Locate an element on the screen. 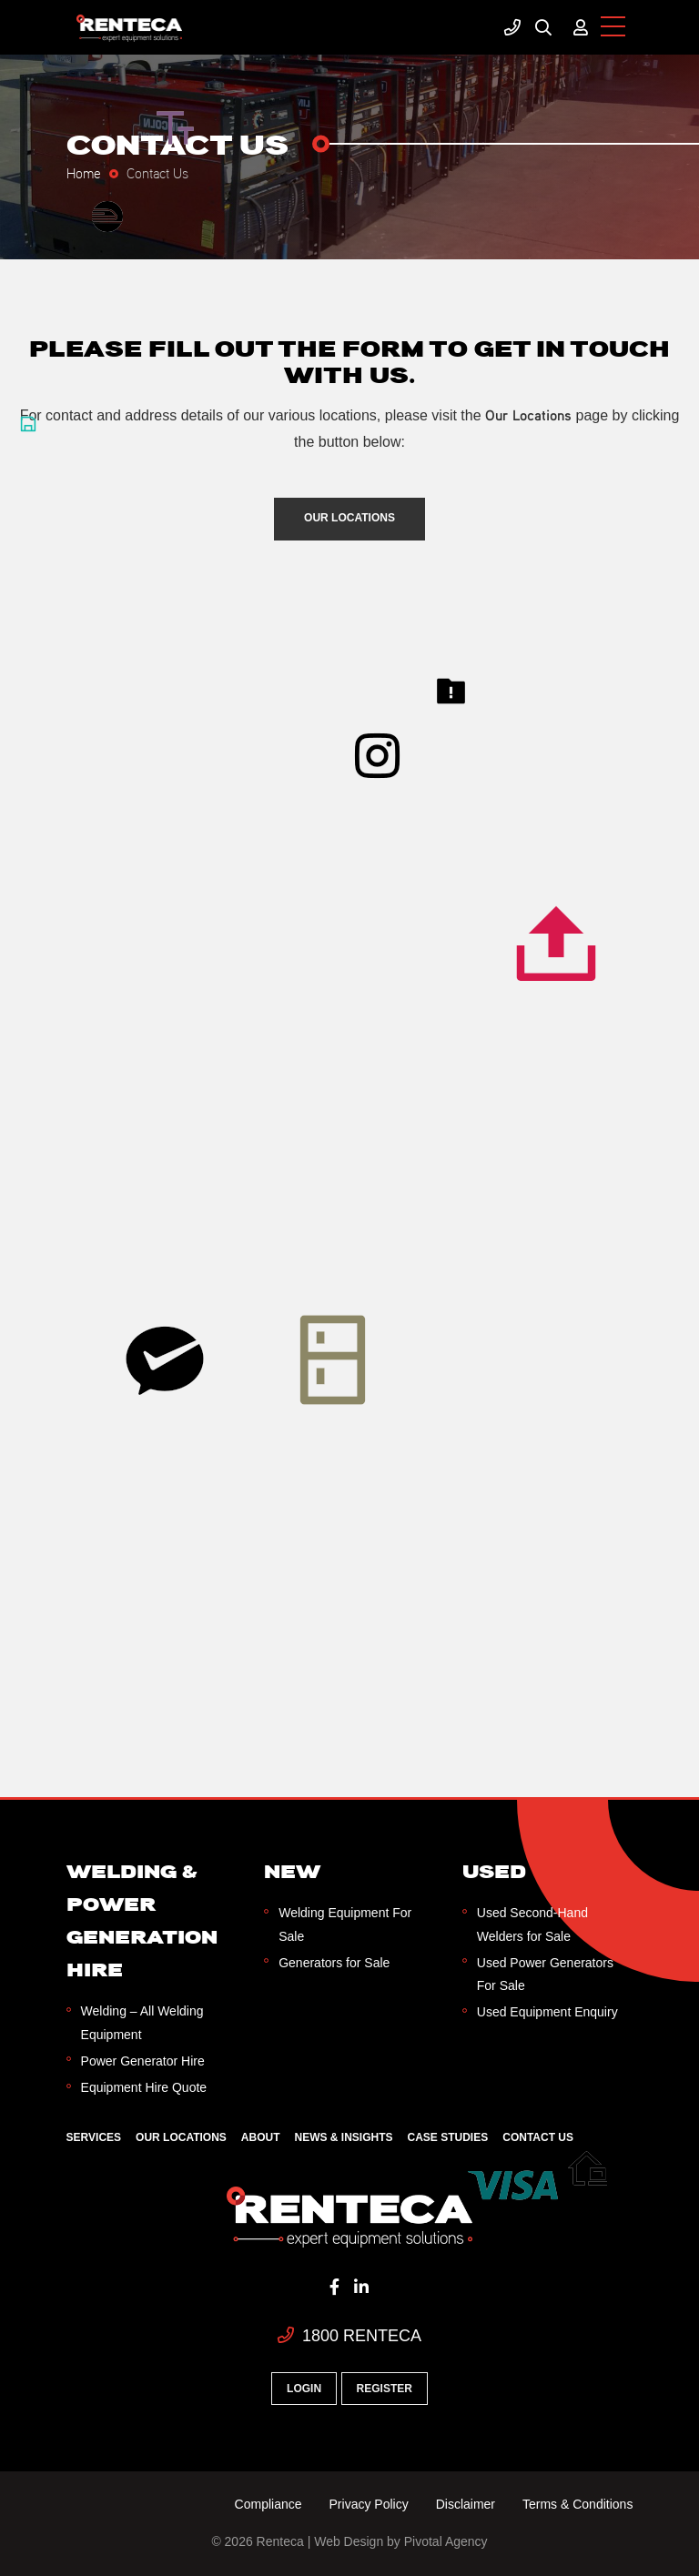 The image size is (699, 2576). pay with wechat pay is located at coordinates (165, 1359).